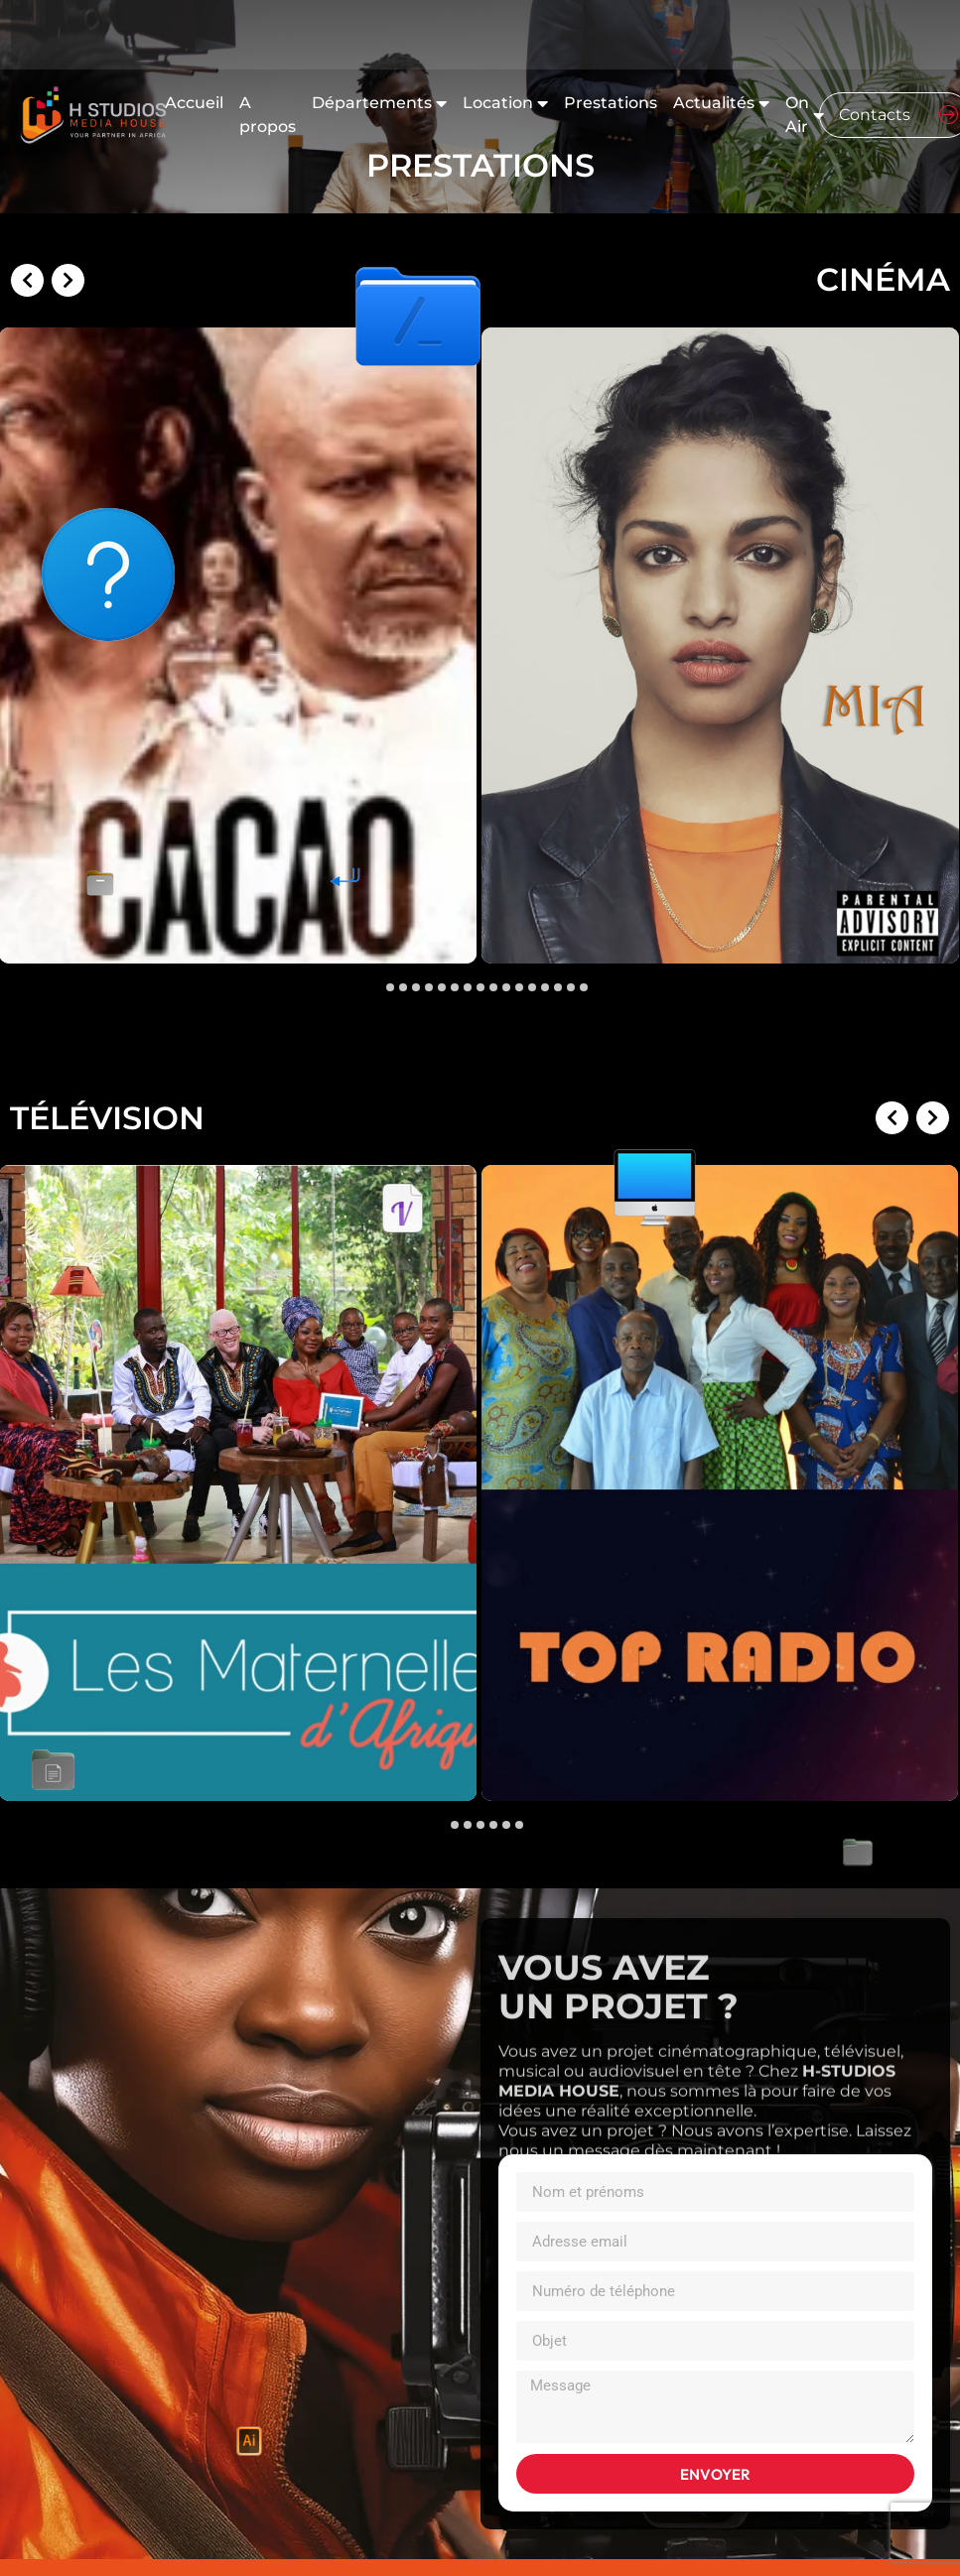 The width and height of the screenshot is (960, 2576). Describe the element at coordinates (344, 877) in the screenshot. I see `reply to all recipients in an email thread` at that location.